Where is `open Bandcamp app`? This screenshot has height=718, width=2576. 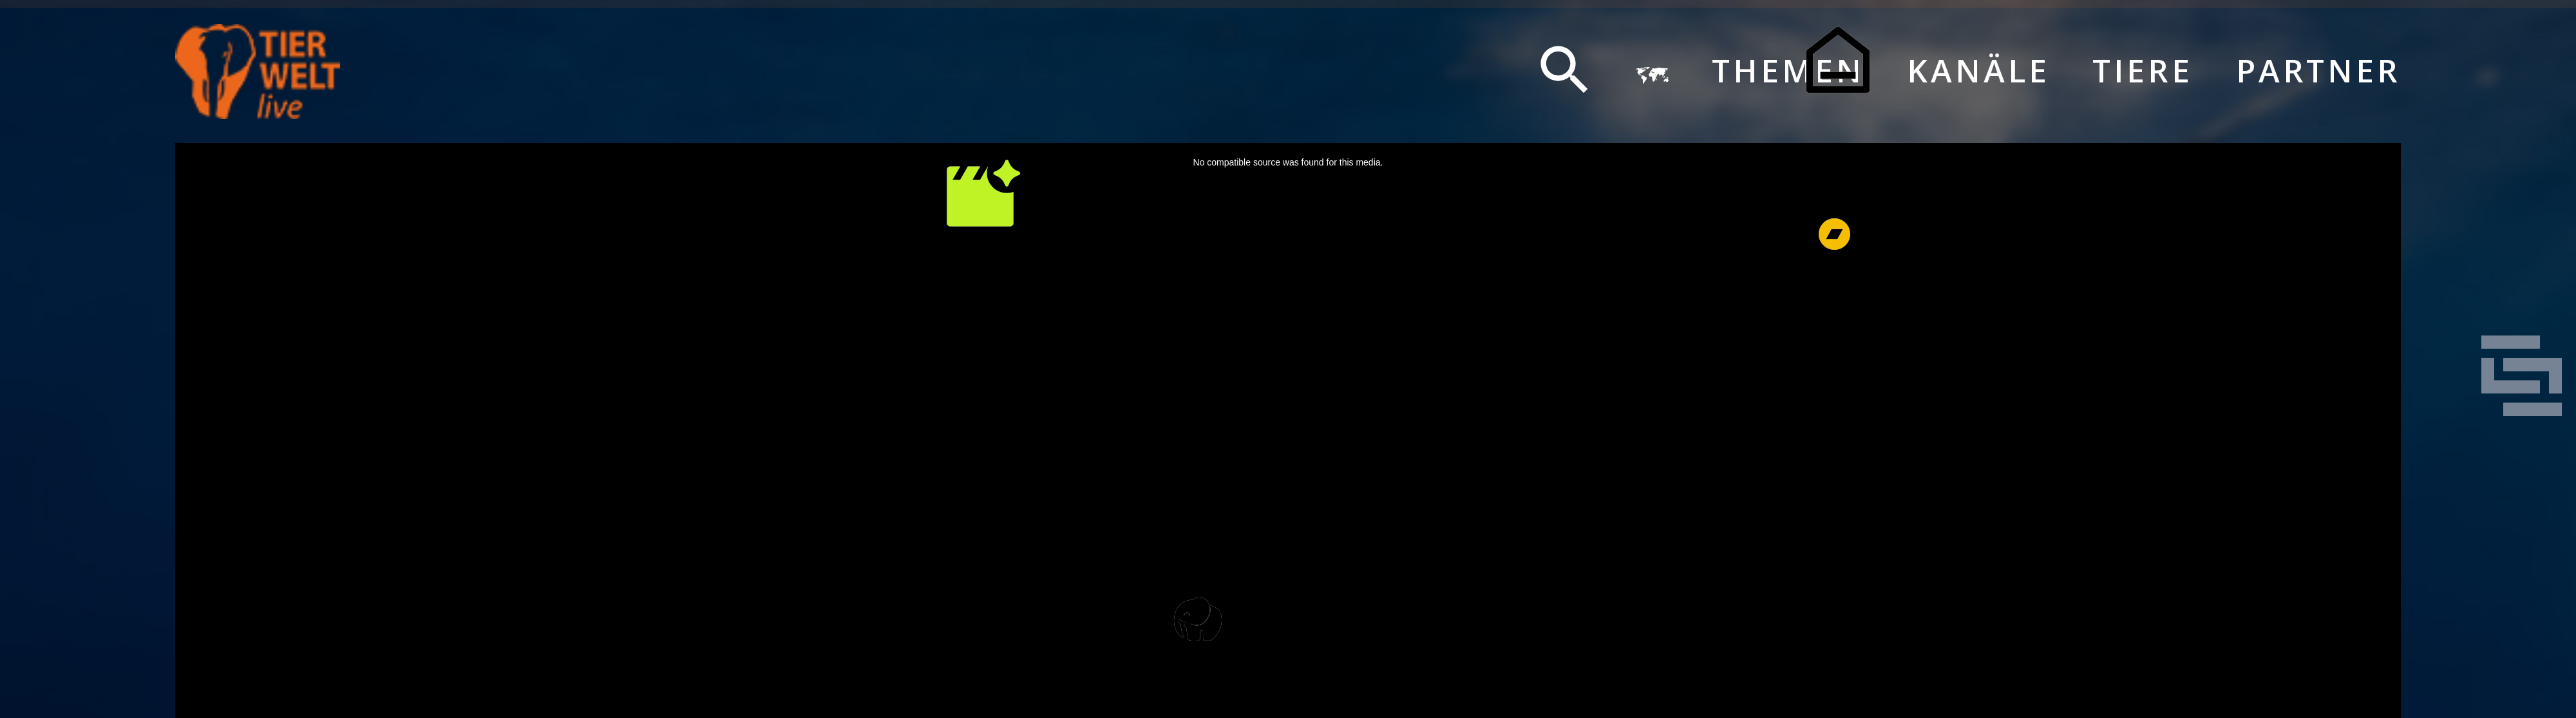
open Bandcamp app is located at coordinates (1834, 234).